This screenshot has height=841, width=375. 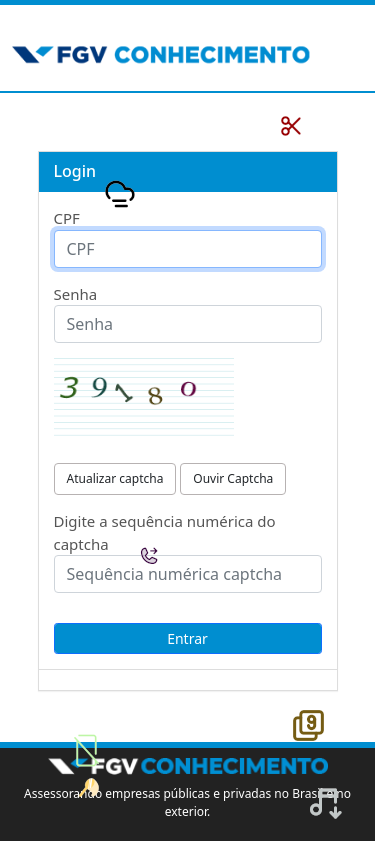 I want to click on view item 9 in a collection, so click(x=308, y=725).